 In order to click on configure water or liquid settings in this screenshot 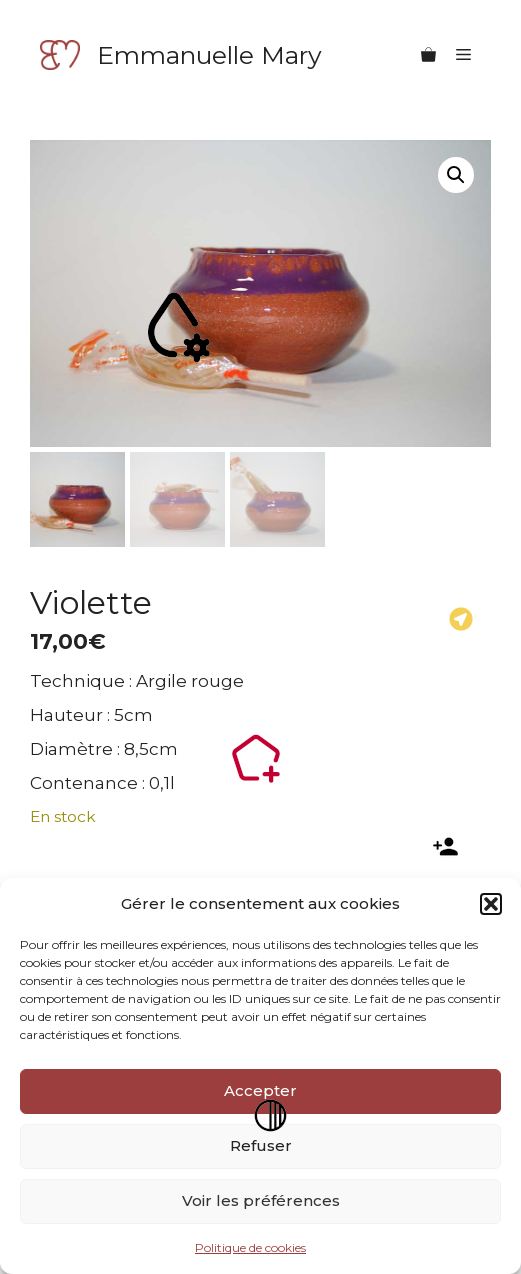, I will do `click(174, 325)`.